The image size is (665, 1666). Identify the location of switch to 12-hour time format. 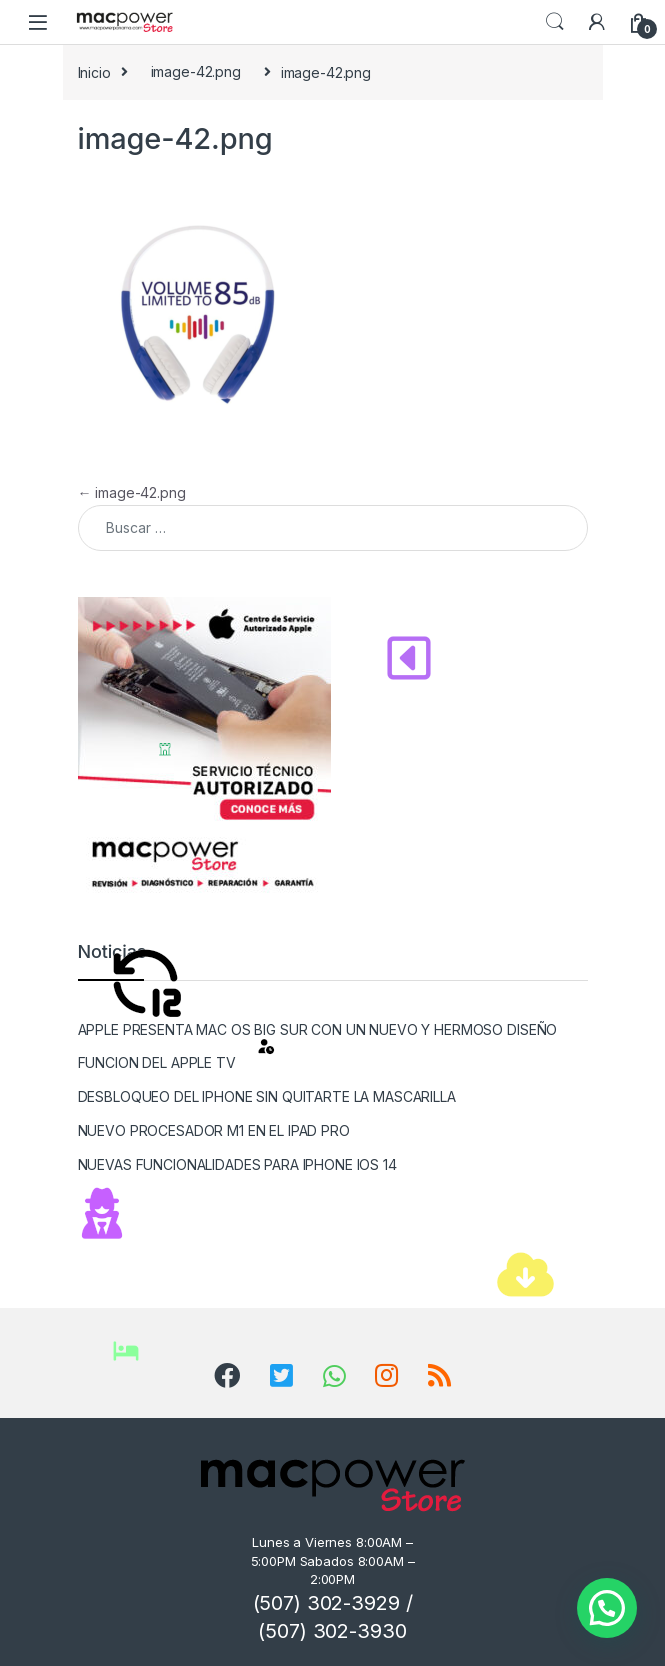
(145, 981).